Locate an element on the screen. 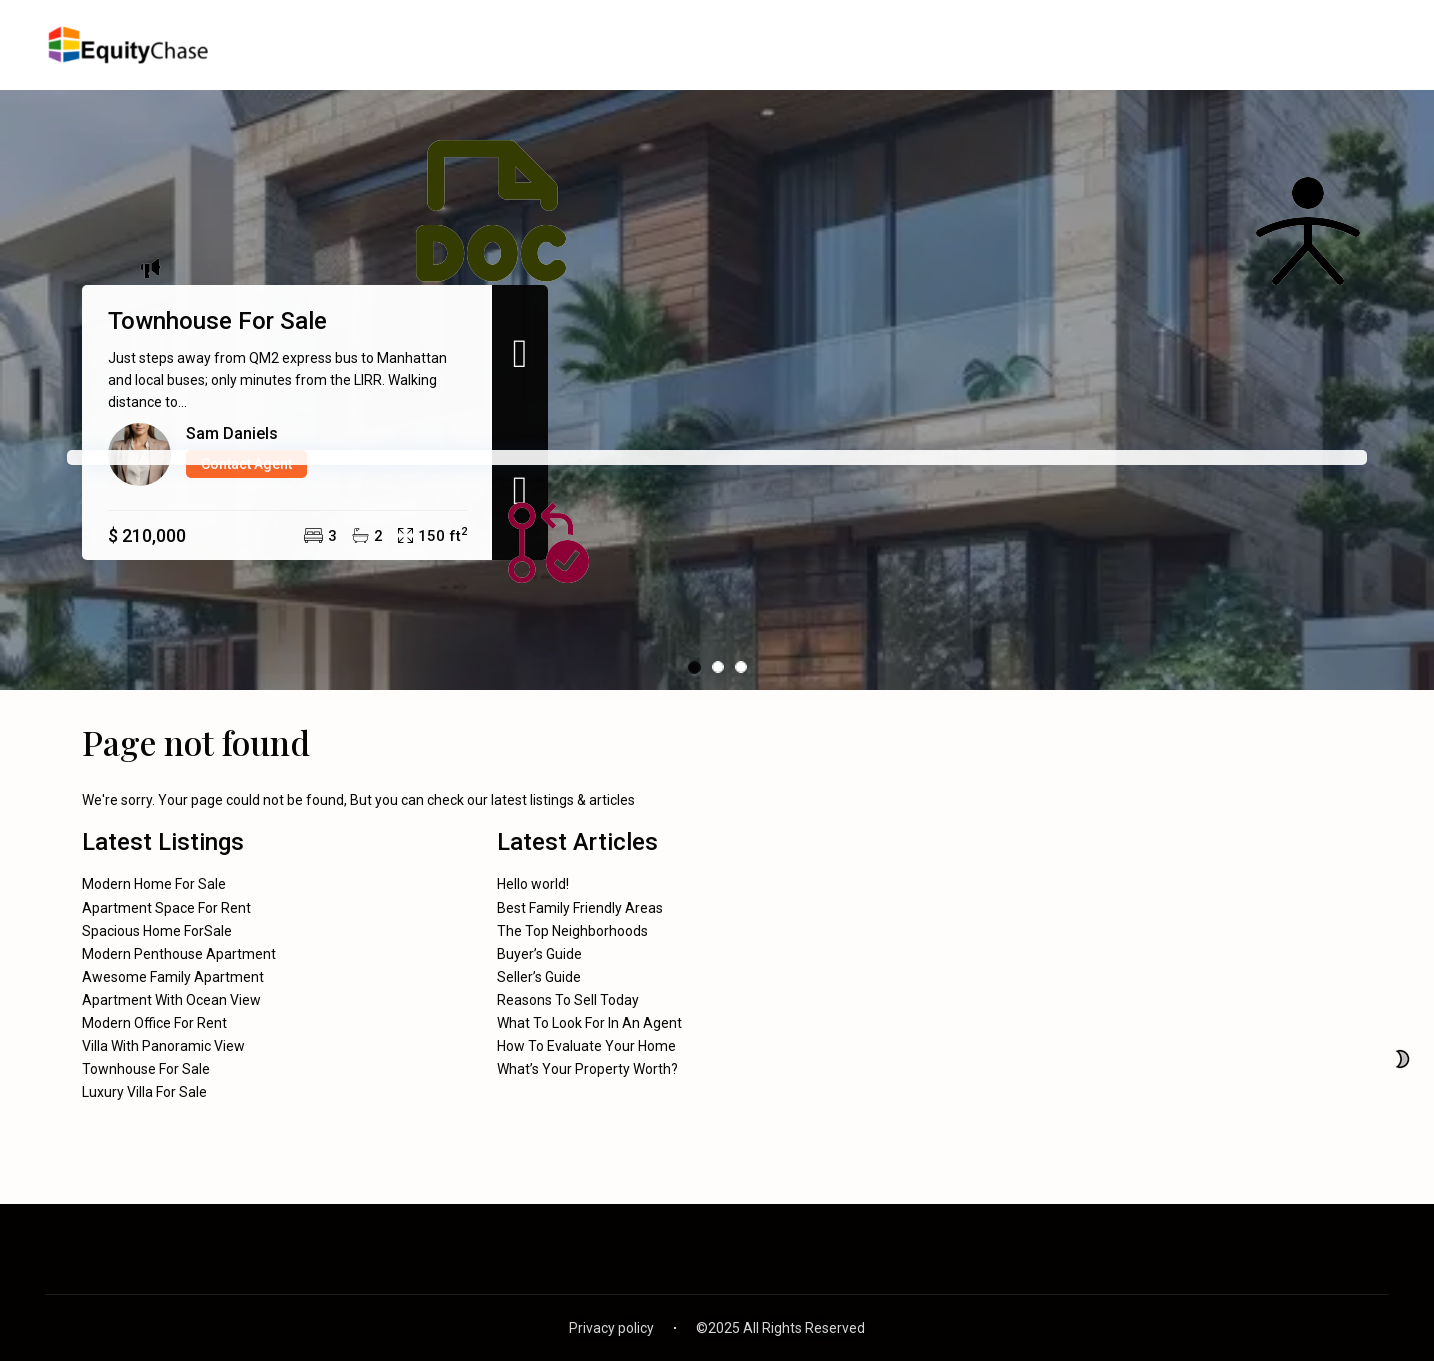 This screenshot has height=1361, width=1434. open or view a document file is located at coordinates (492, 216).